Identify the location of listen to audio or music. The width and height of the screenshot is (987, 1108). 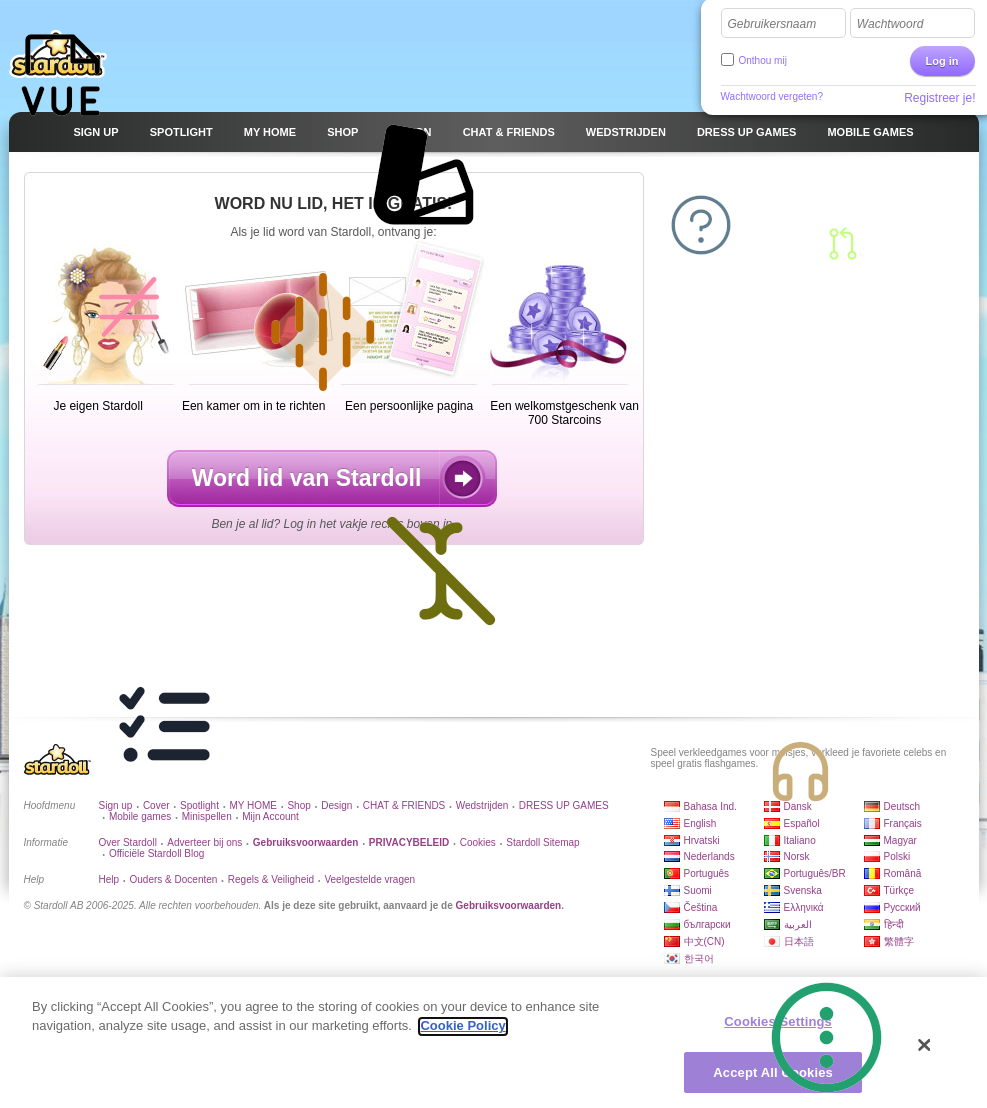
(800, 773).